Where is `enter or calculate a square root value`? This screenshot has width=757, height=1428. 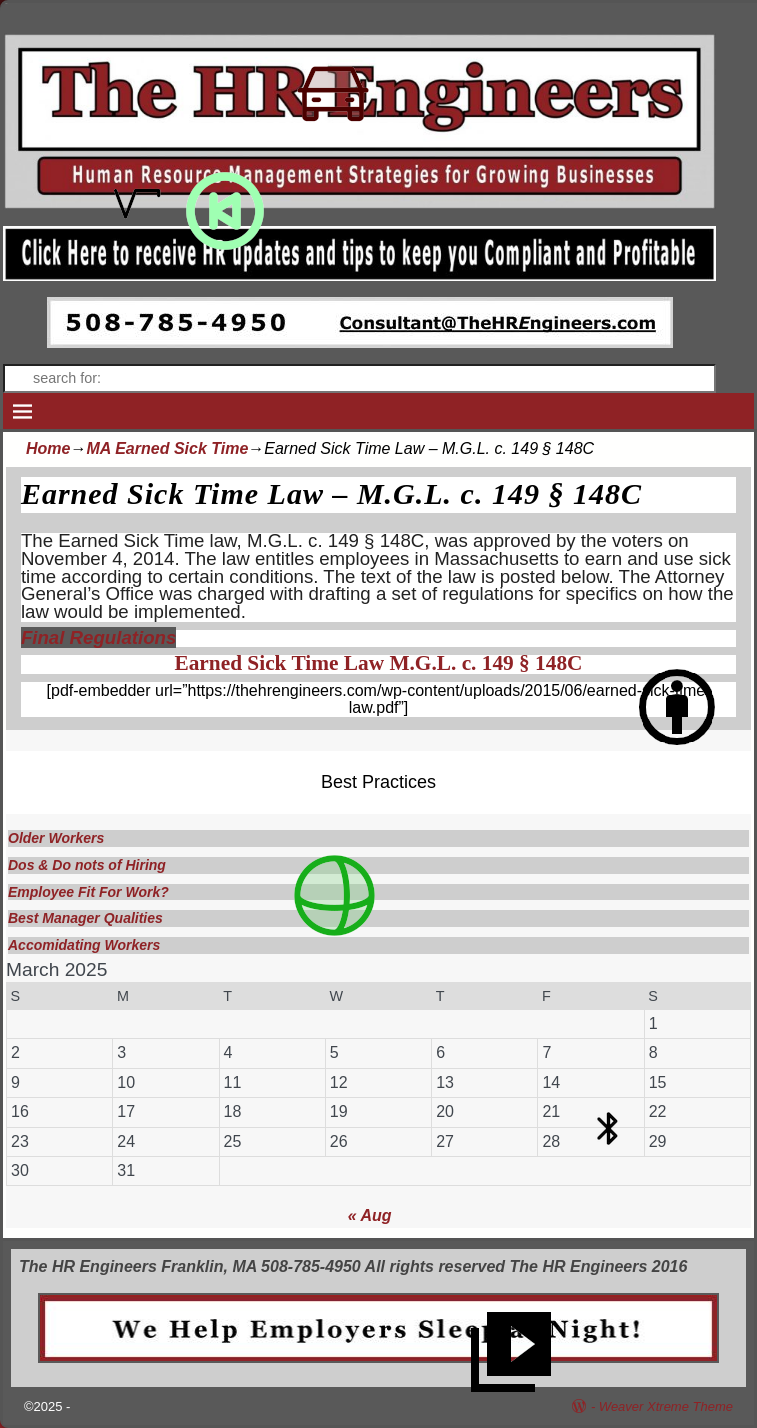 enter or calculate a square root value is located at coordinates (135, 200).